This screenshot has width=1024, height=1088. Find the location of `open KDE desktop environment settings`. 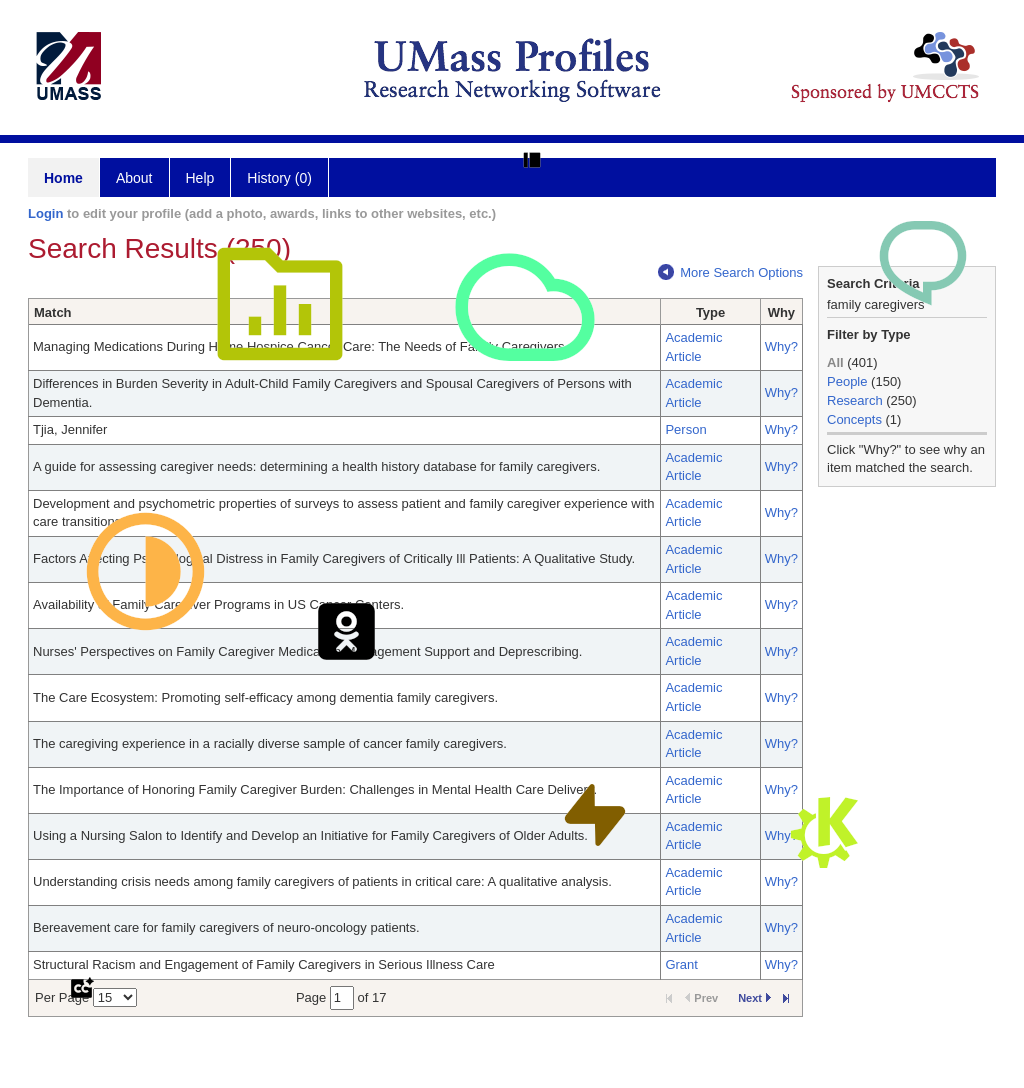

open KDE desktop environment settings is located at coordinates (824, 832).